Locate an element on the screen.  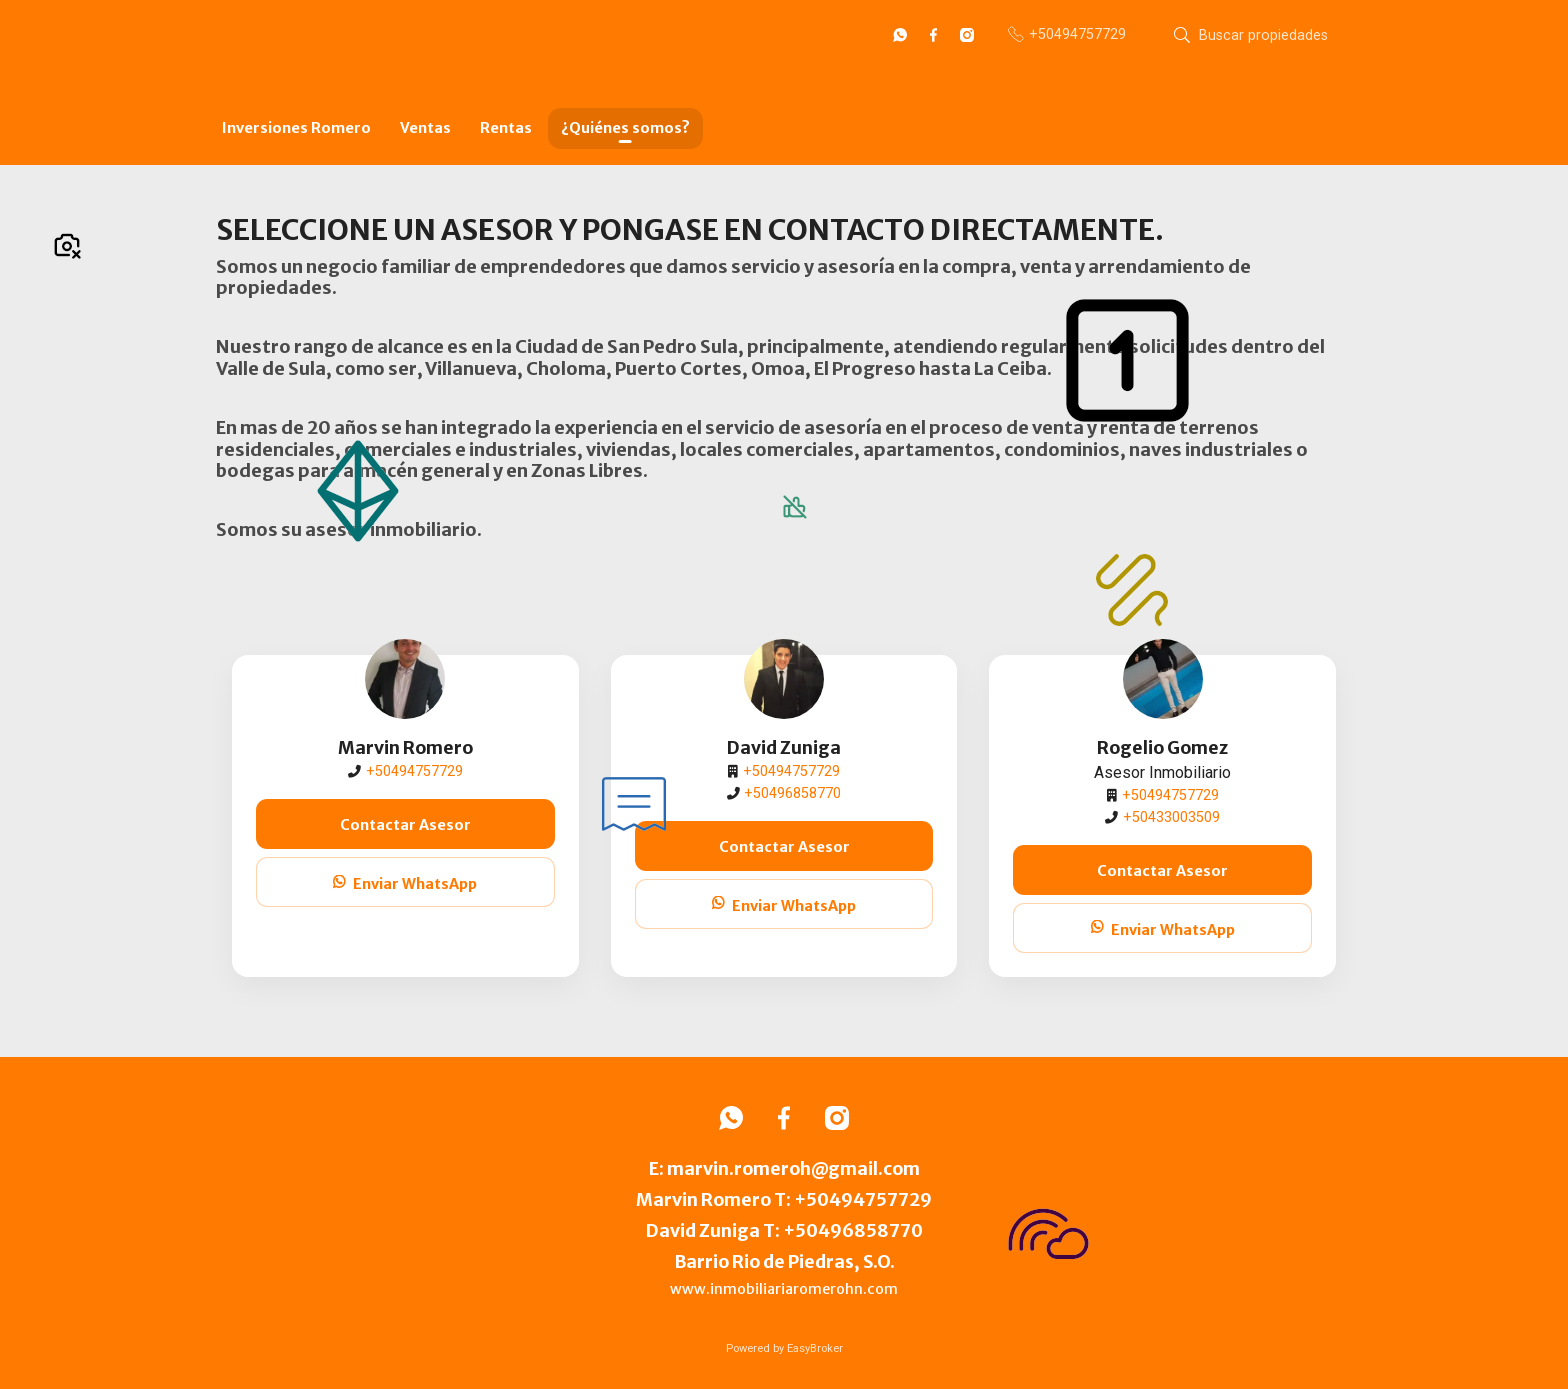
disable camera access is located at coordinates (67, 245).